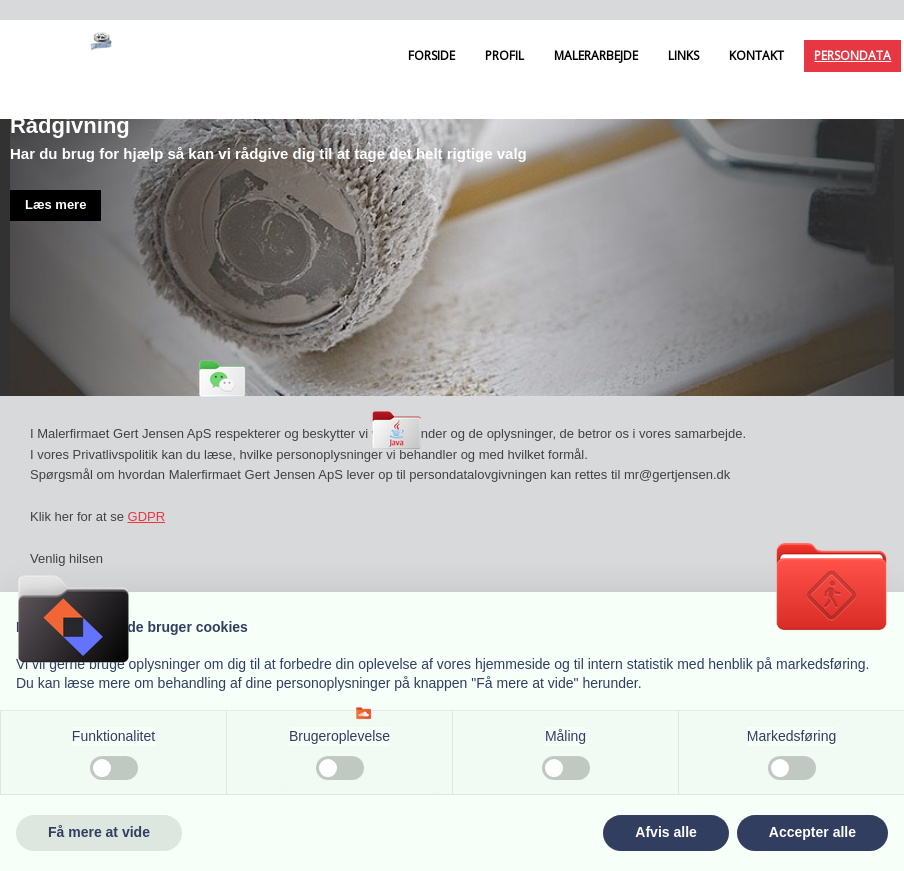 Image resolution: width=904 pixels, height=871 pixels. I want to click on open wechat files folder, so click(222, 380).